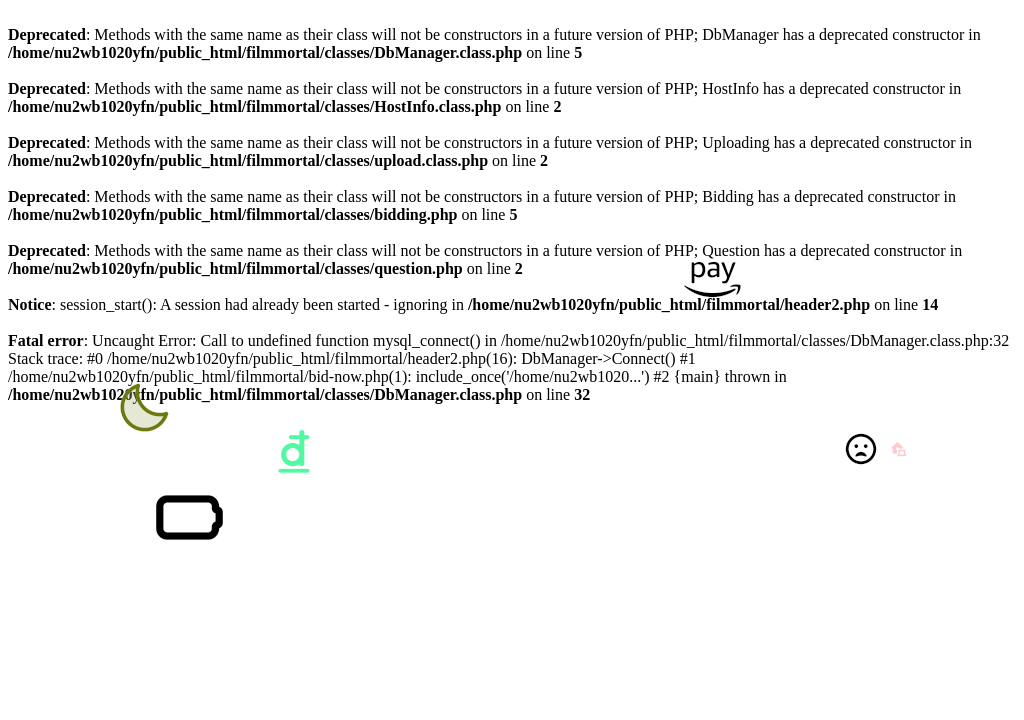  What do you see at coordinates (712, 279) in the screenshot?
I see `pay with amazon pay` at bounding box center [712, 279].